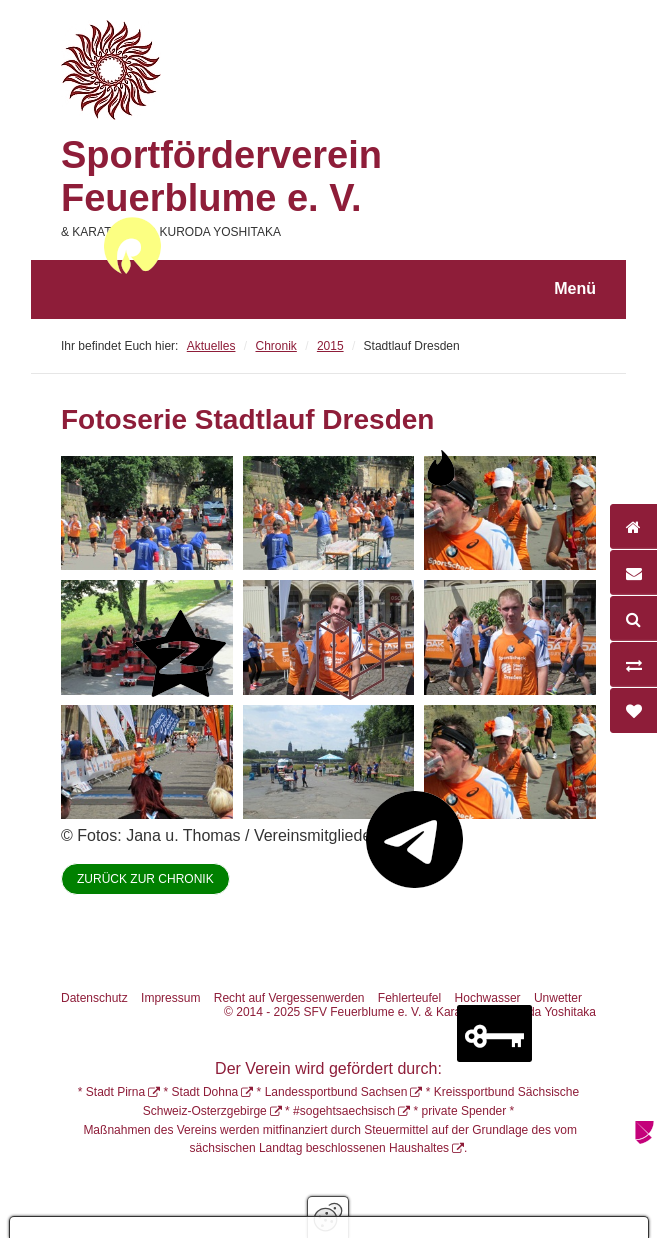 The width and height of the screenshot is (657, 1238). I want to click on coppel company logo, so click(494, 1033).